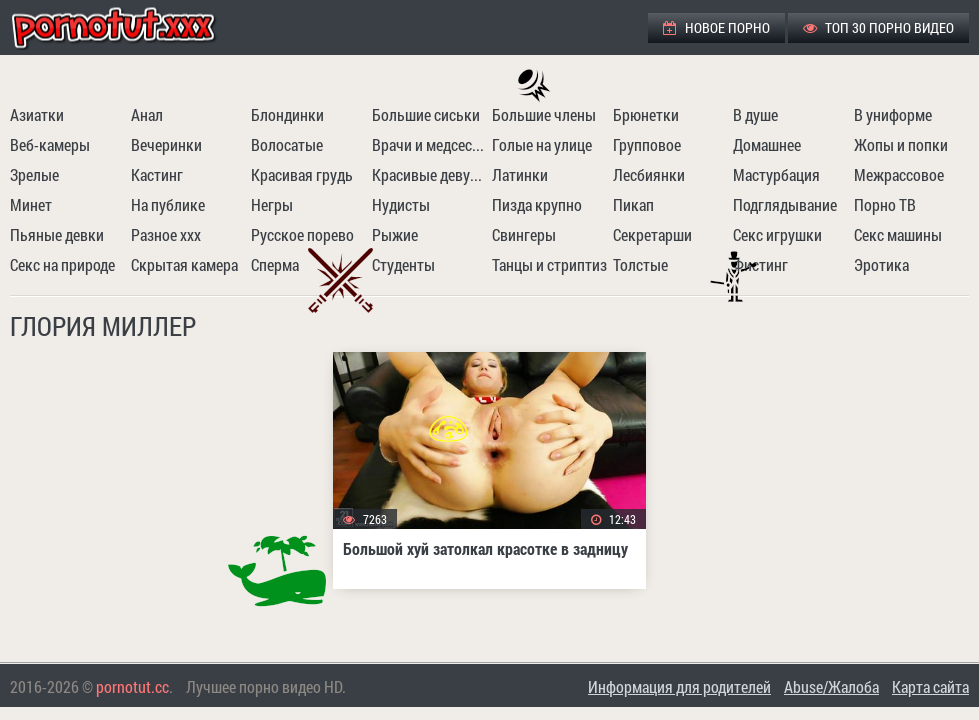 This screenshot has height=720, width=979. I want to click on protect or defend eggs in a game, so click(534, 86).